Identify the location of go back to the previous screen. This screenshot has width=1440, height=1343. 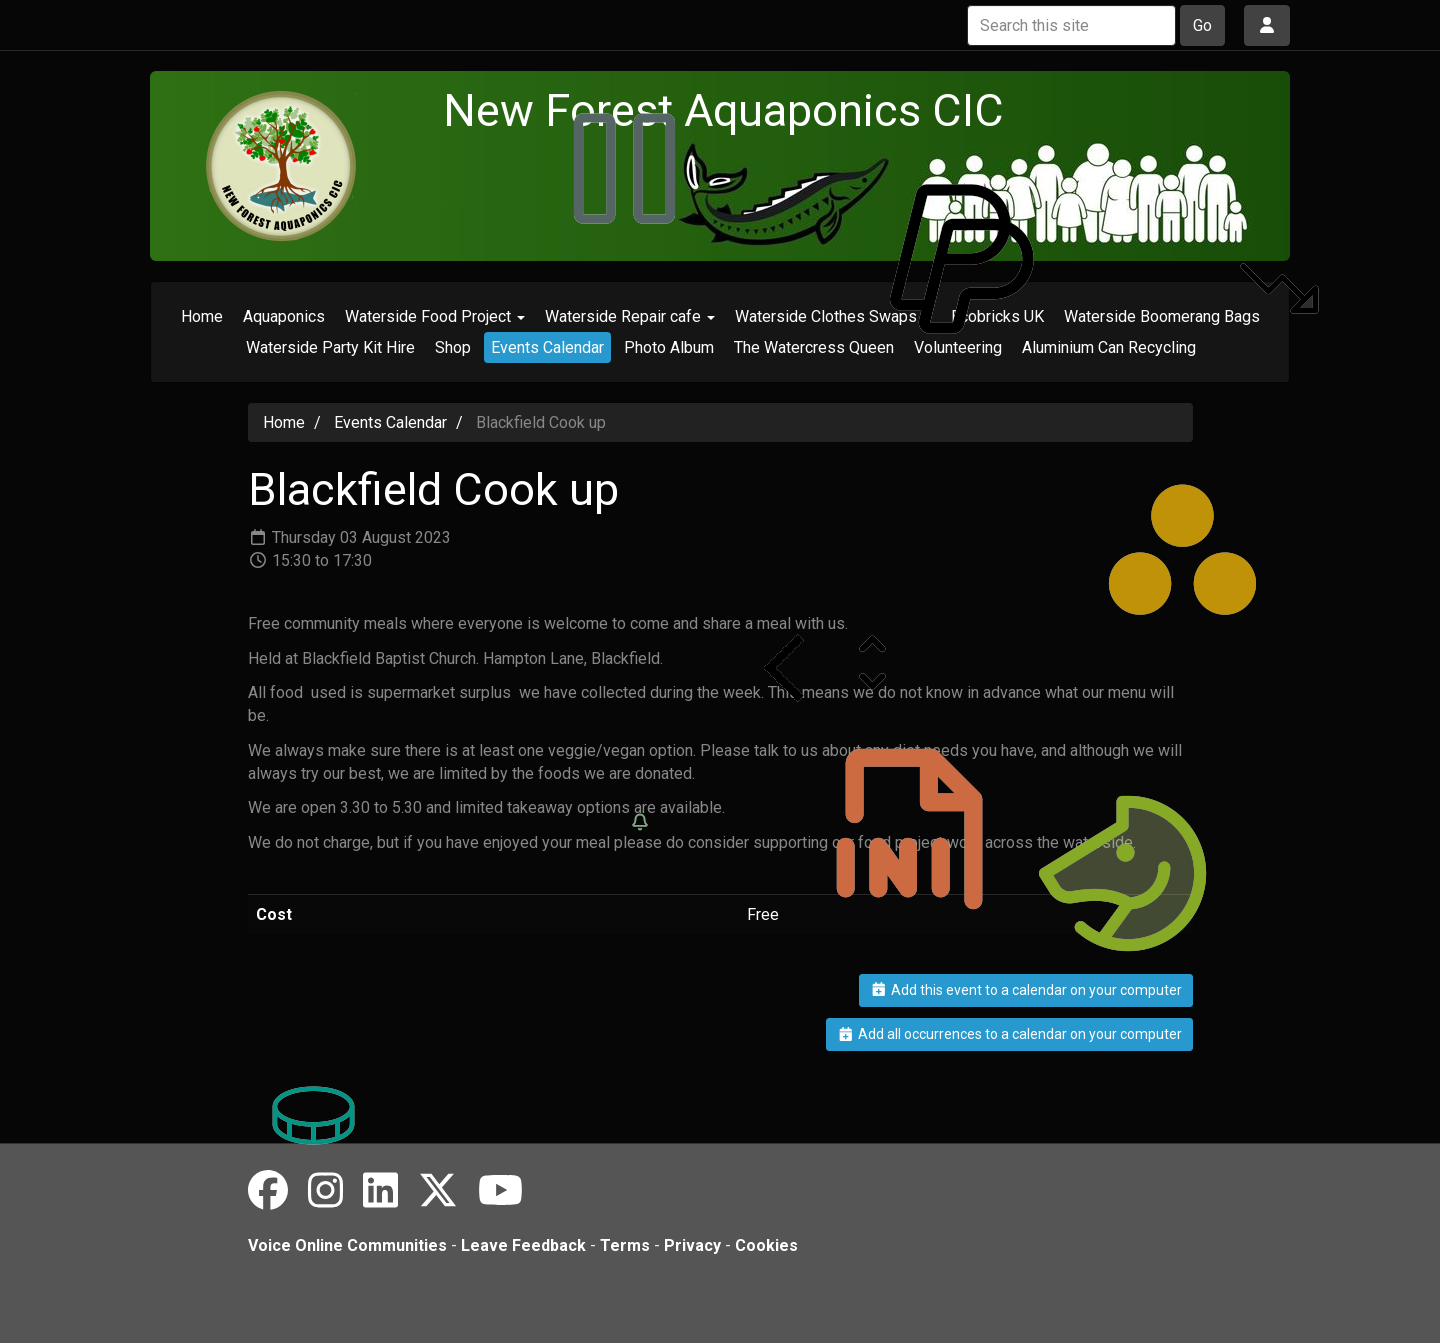
(785, 668).